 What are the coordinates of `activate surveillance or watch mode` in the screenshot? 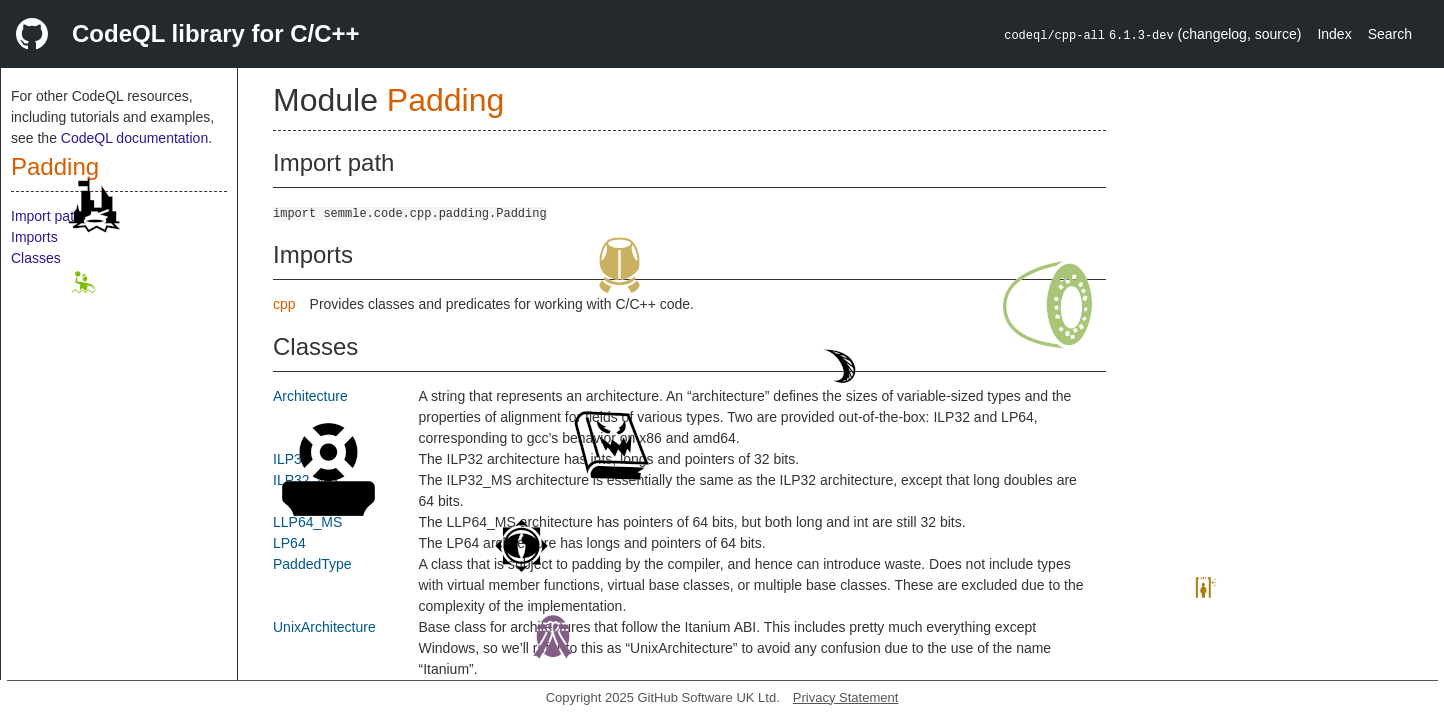 It's located at (521, 545).